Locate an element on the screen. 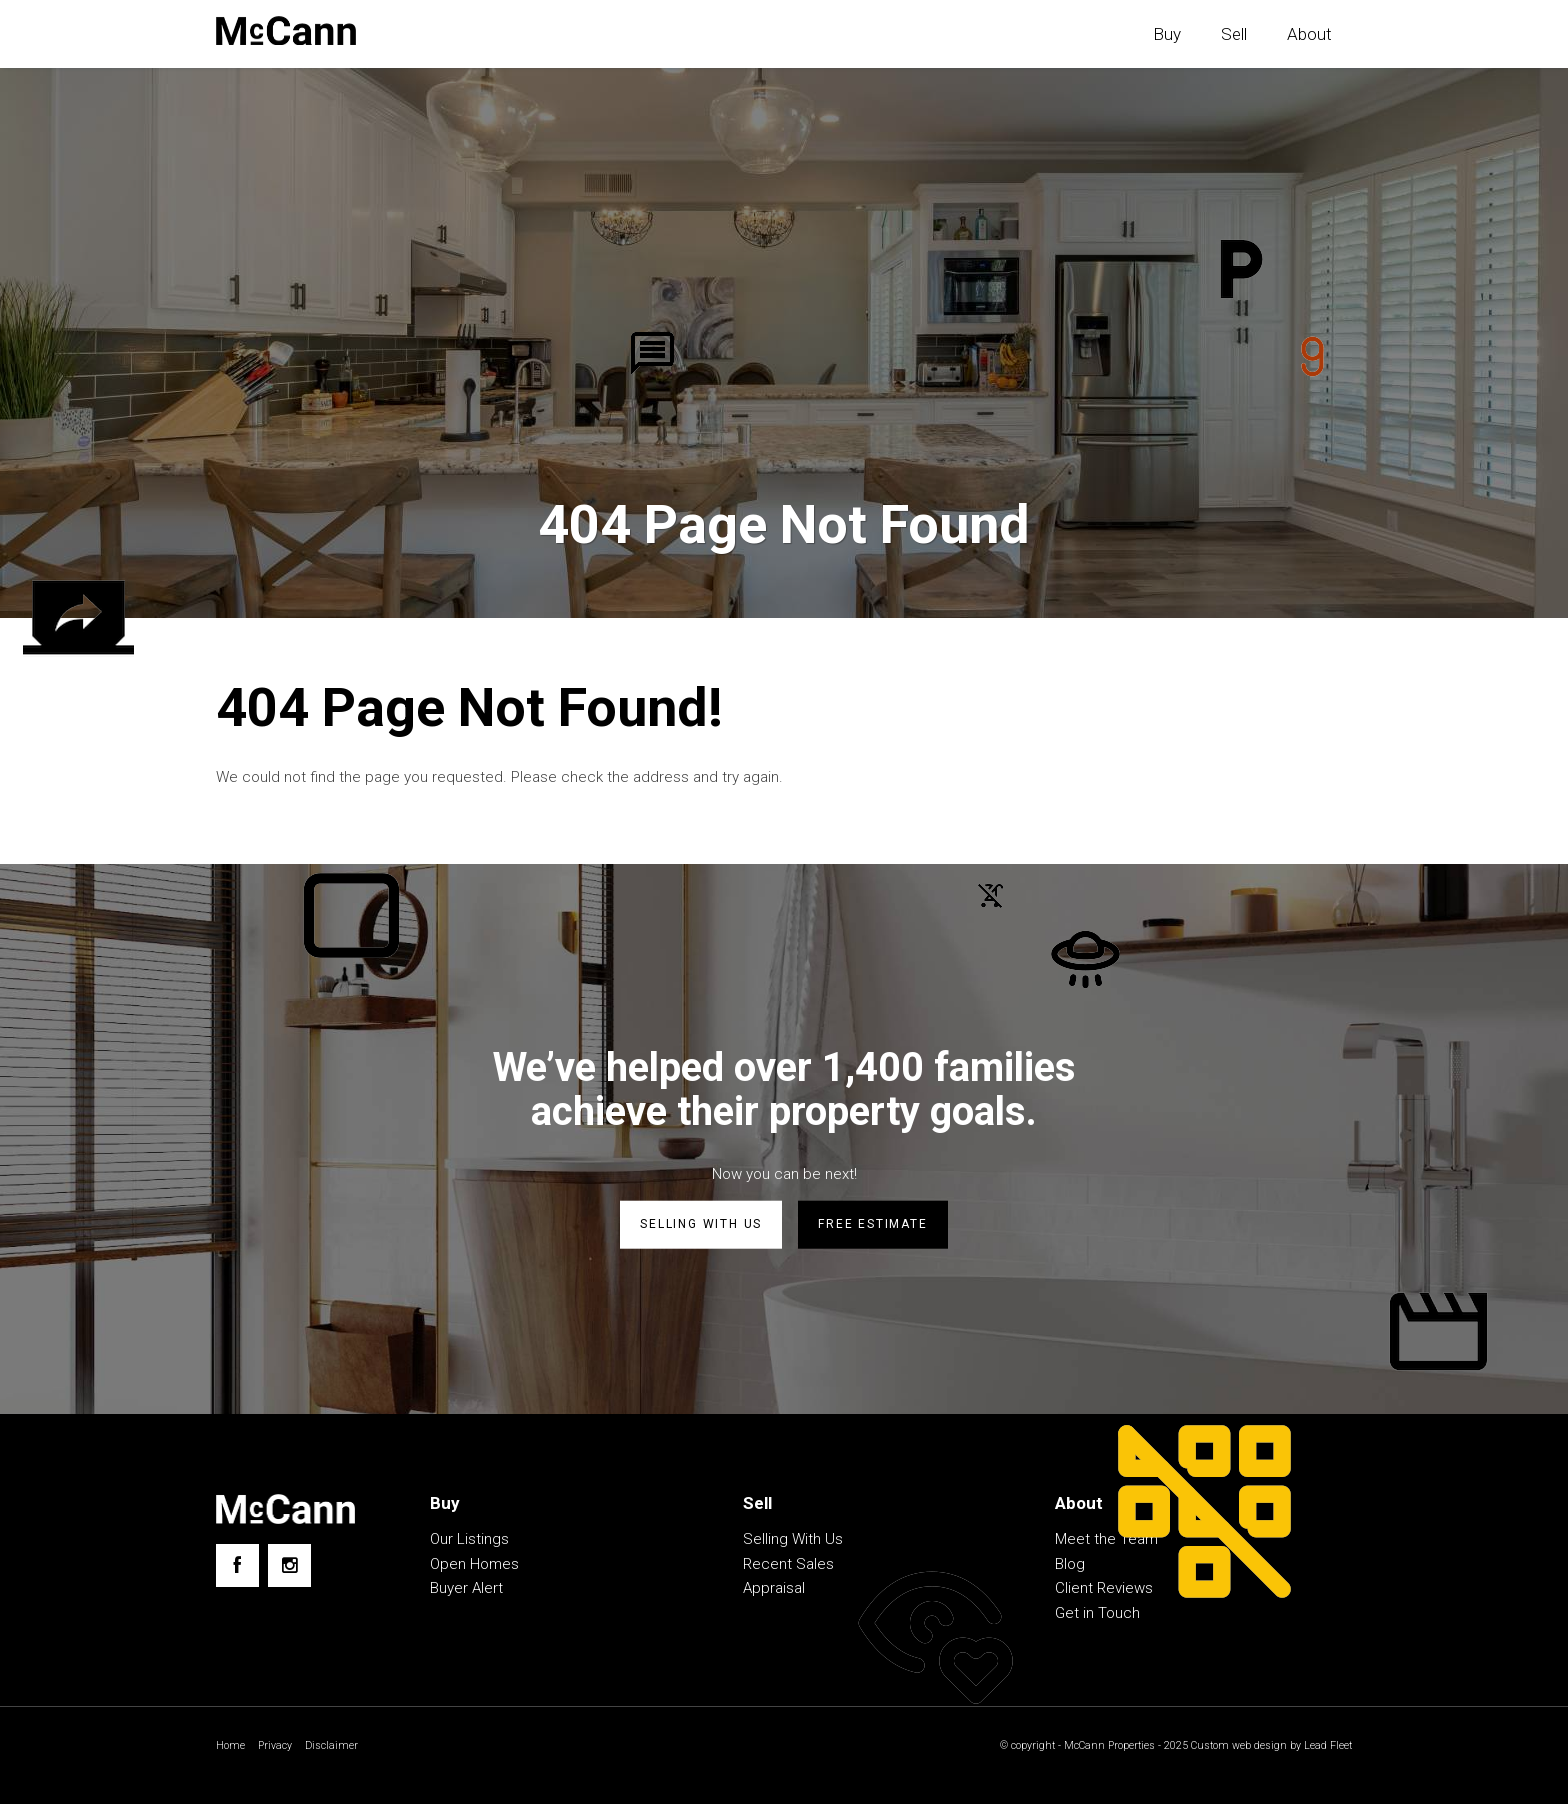 The width and height of the screenshot is (1568, 1804). open messaging or chat is located at coordinates (652, 353).